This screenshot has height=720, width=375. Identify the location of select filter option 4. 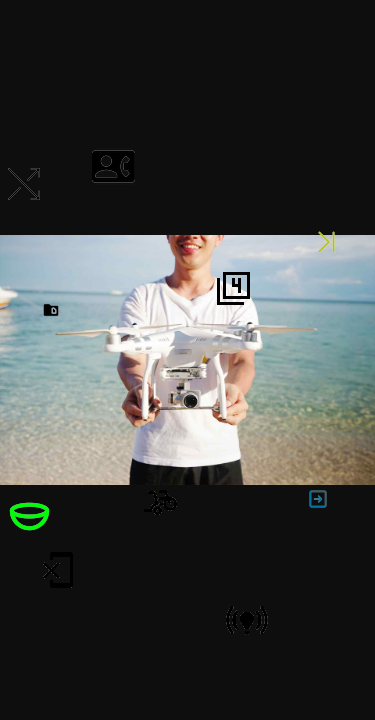
(233, 288).